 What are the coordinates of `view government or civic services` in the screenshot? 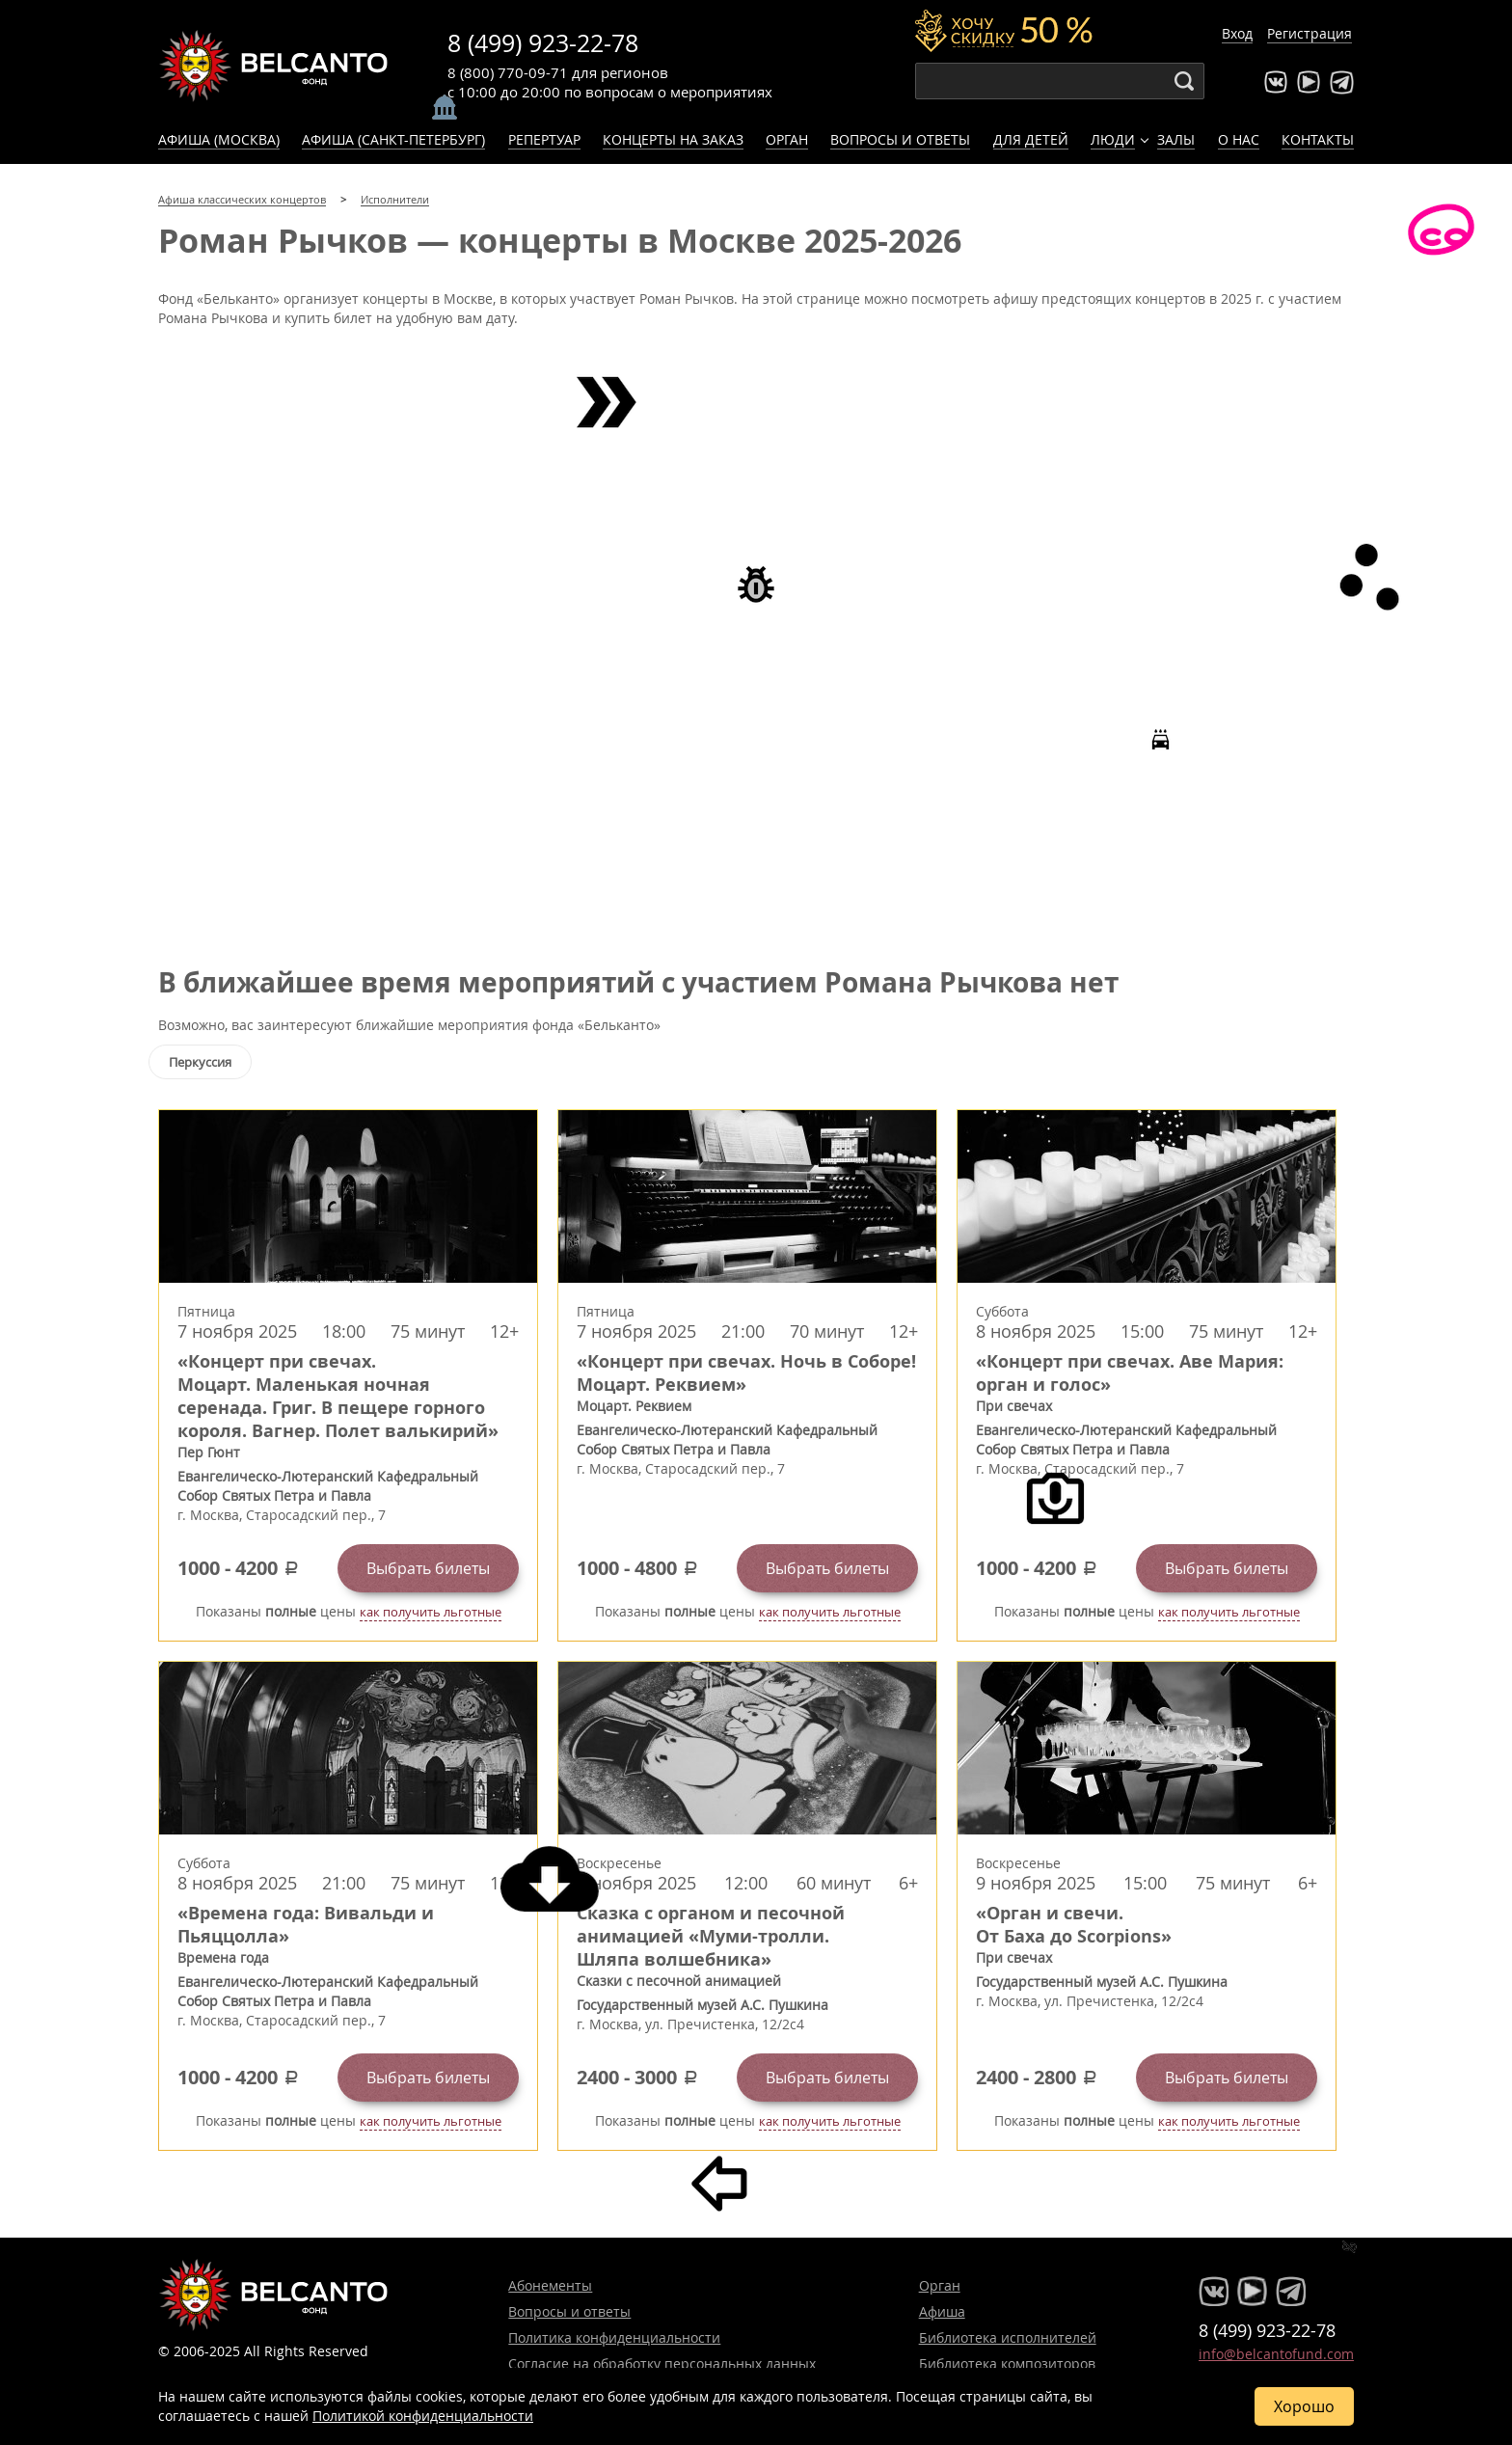 It's located at (445, 107).